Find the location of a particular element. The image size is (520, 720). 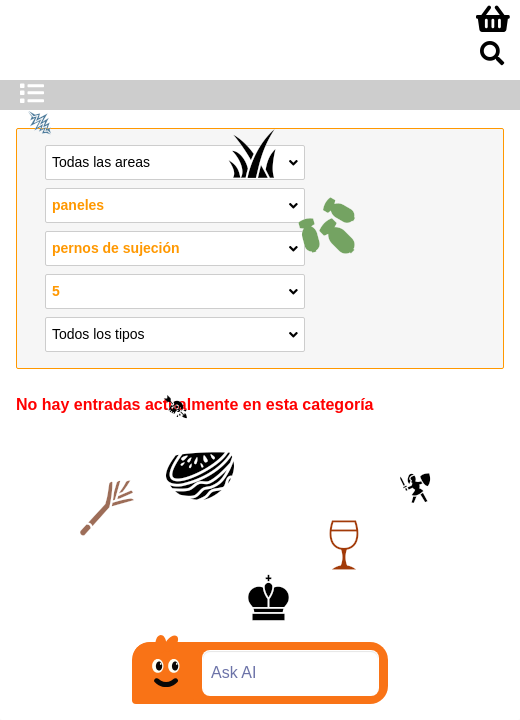

select the king piece in a chess game is located at coordinates (268, 596).